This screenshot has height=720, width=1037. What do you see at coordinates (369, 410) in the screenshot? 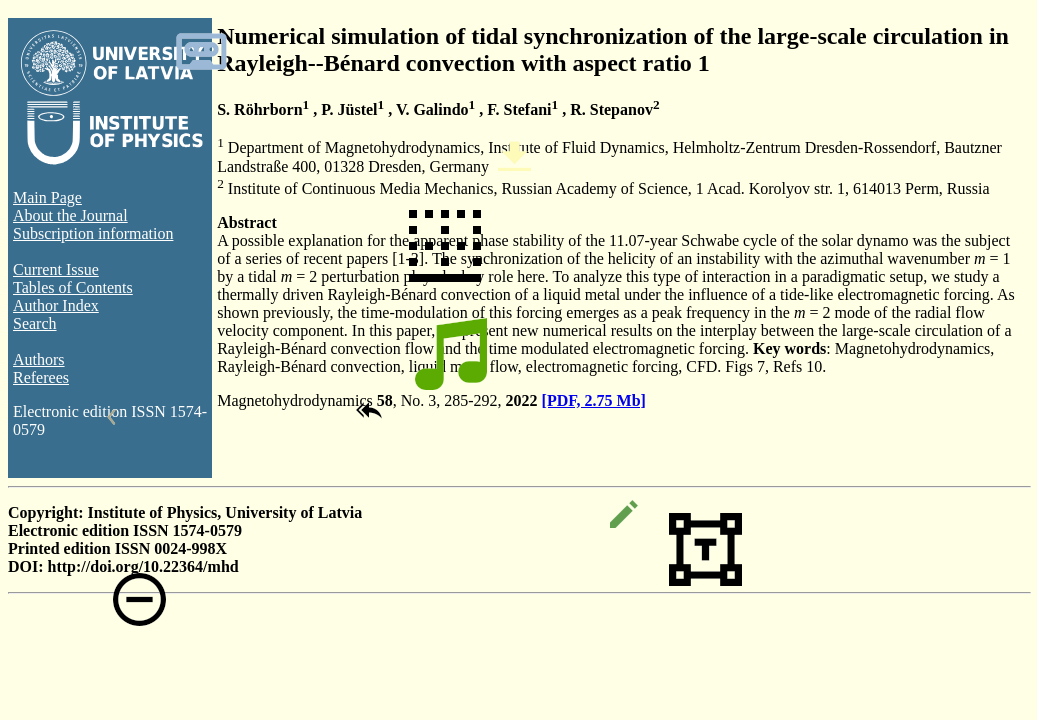
I see `reply to all recipients` at bounding box center [369, 410].